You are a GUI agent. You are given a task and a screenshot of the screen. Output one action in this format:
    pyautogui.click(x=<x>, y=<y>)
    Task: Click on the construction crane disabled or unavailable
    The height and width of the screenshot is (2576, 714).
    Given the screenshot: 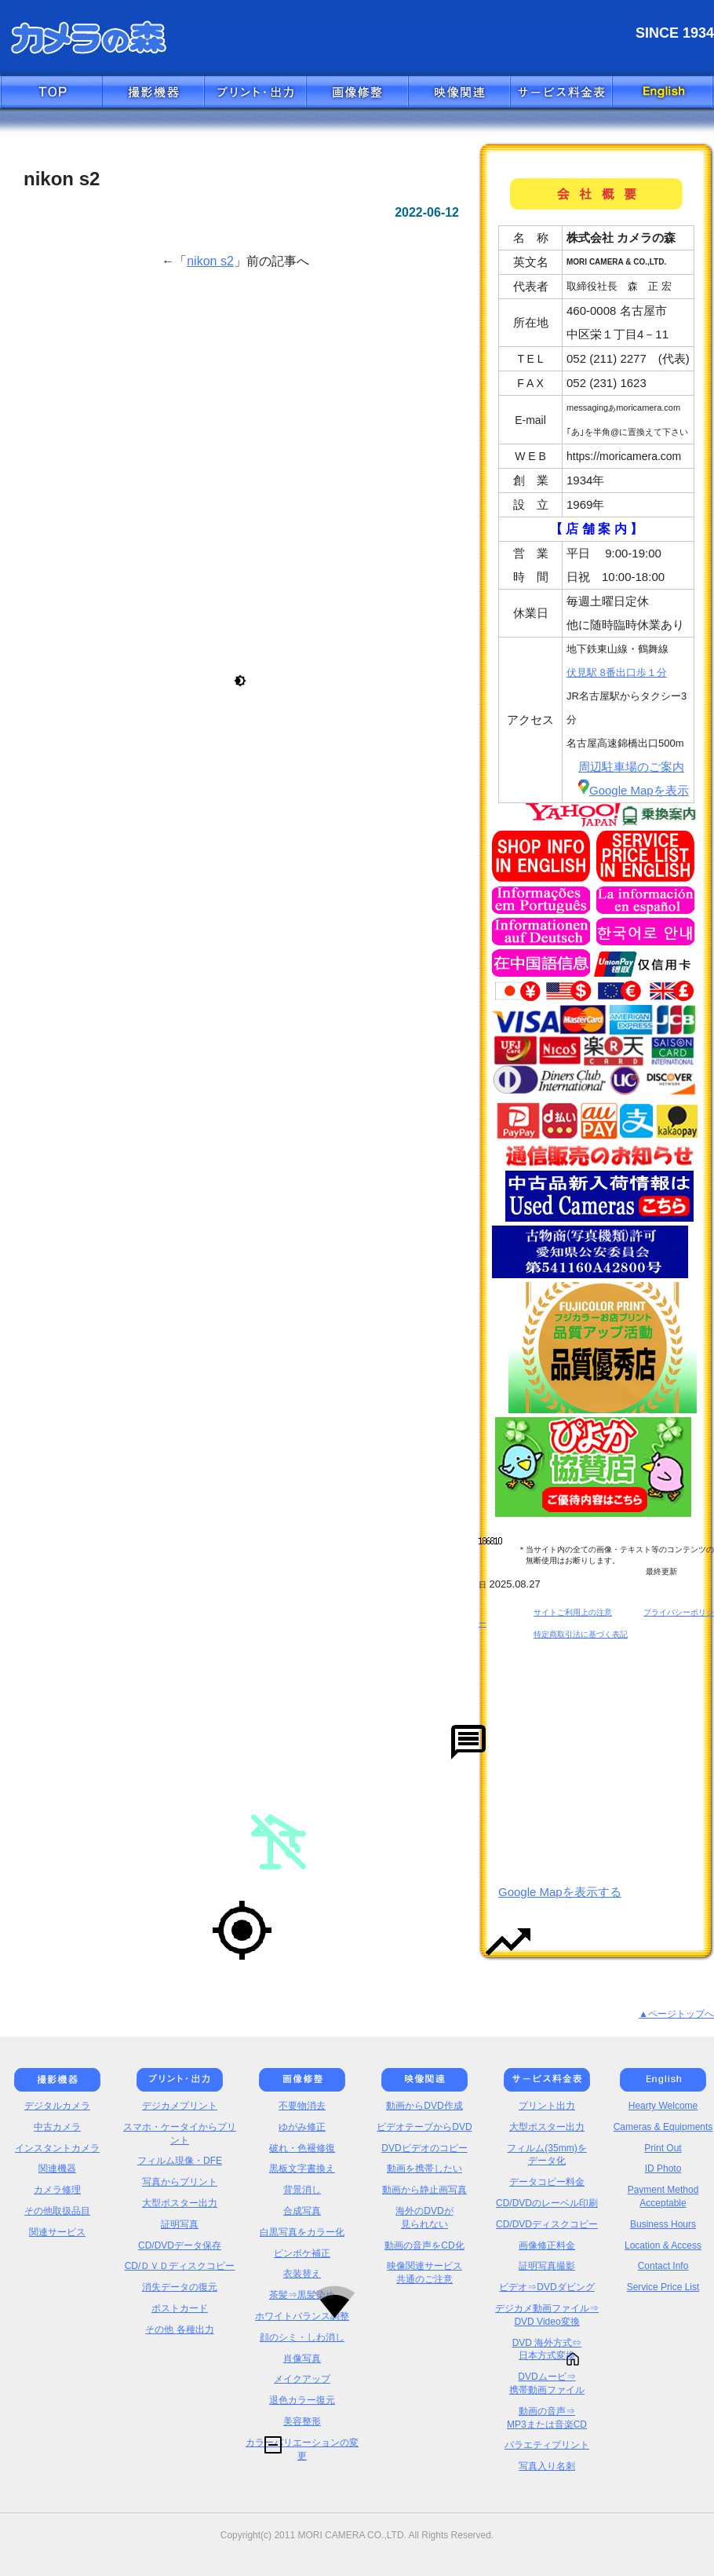 What is the action you would take?
    pyautogui.click(x=279, y=1842)
    